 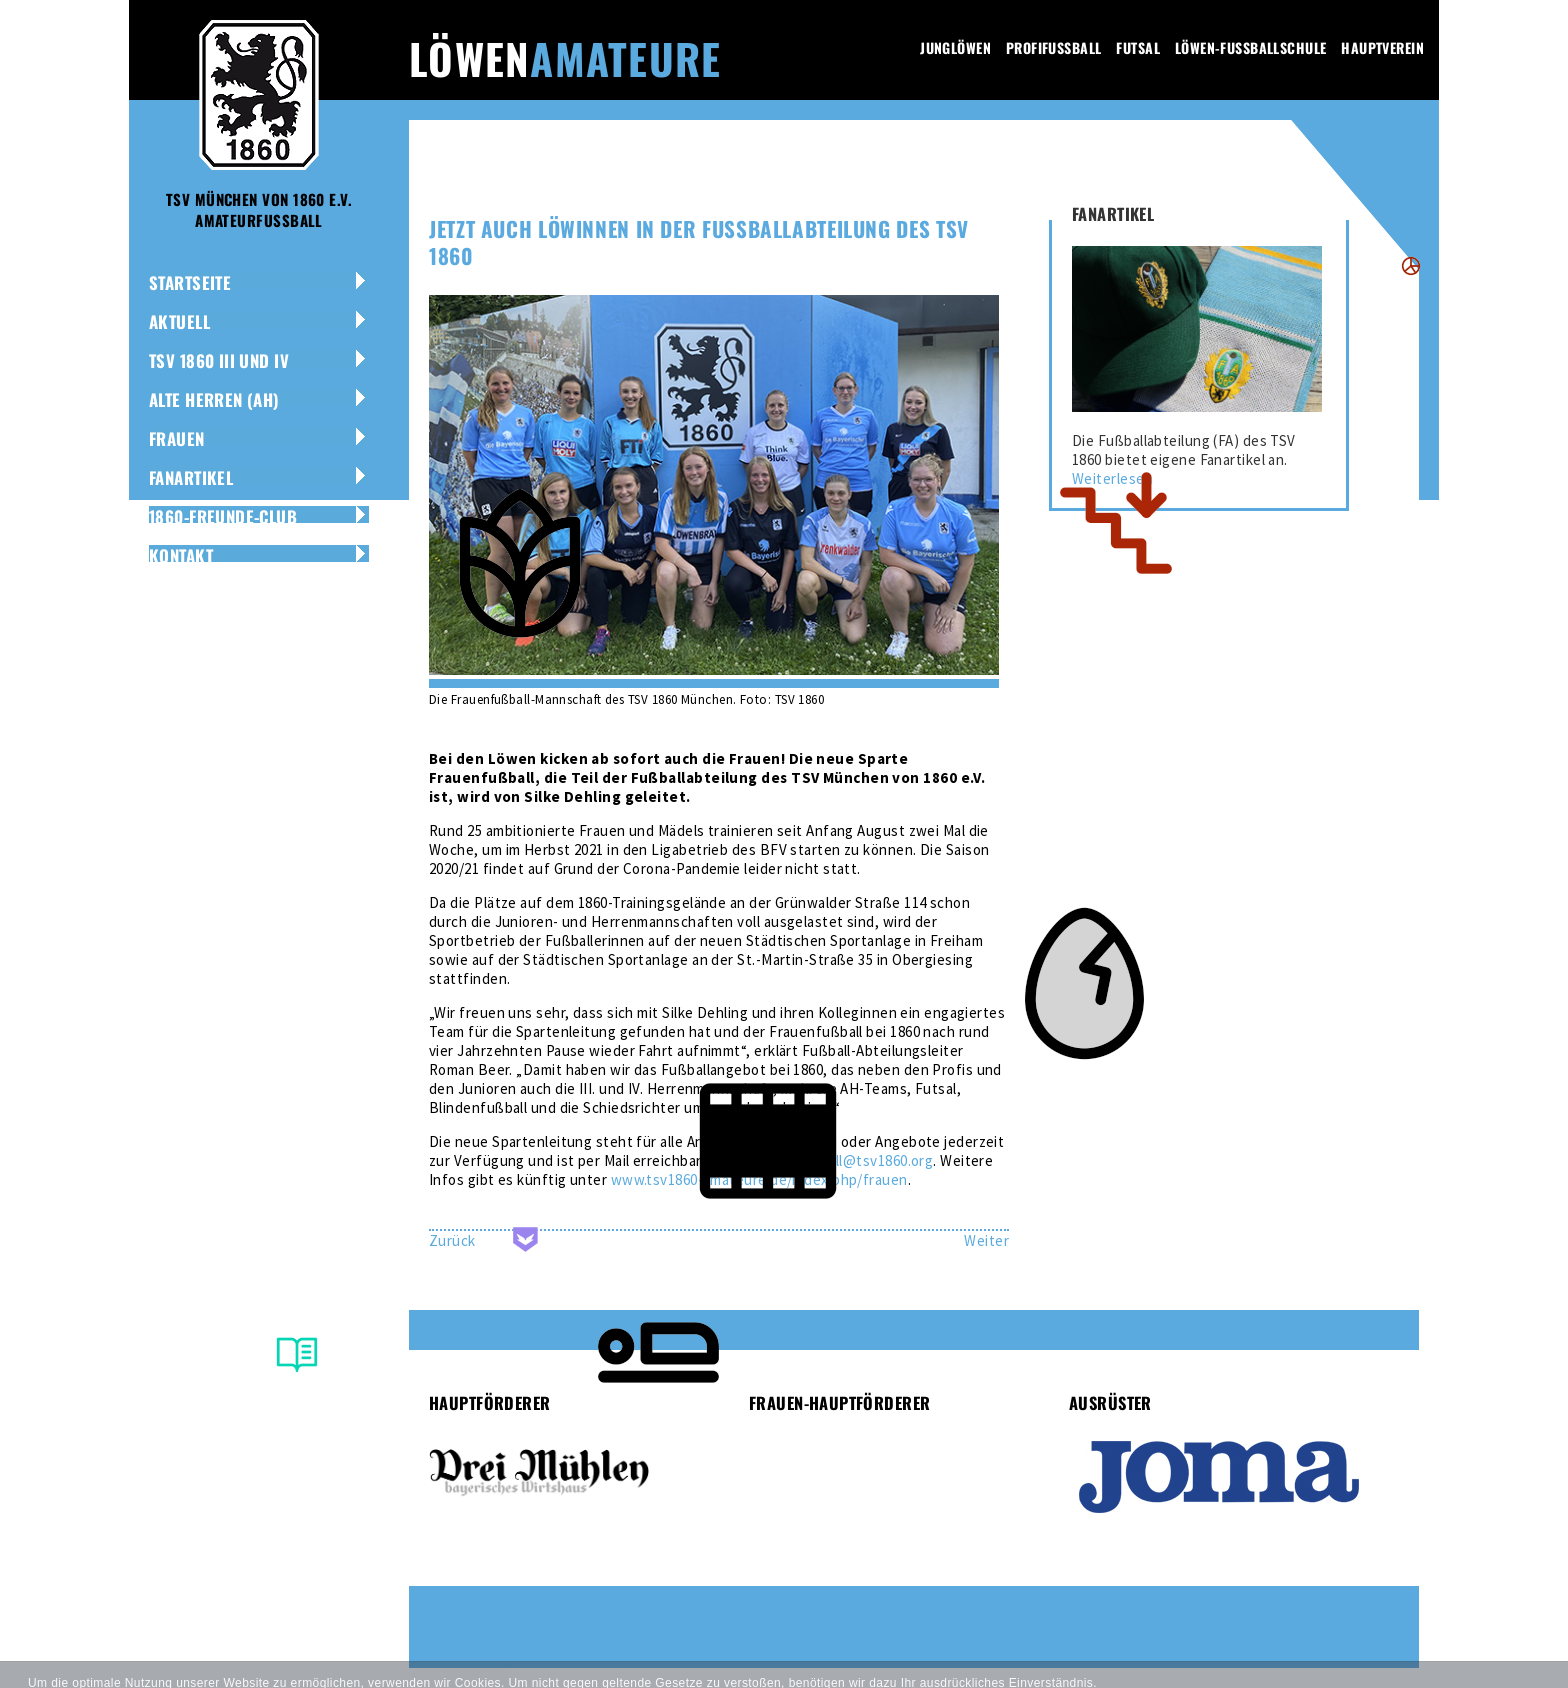 What do you see at coordinates (520, 566) in the screenshot?
I see `filter by grain or wheat products` at bounding box center [520, 566].